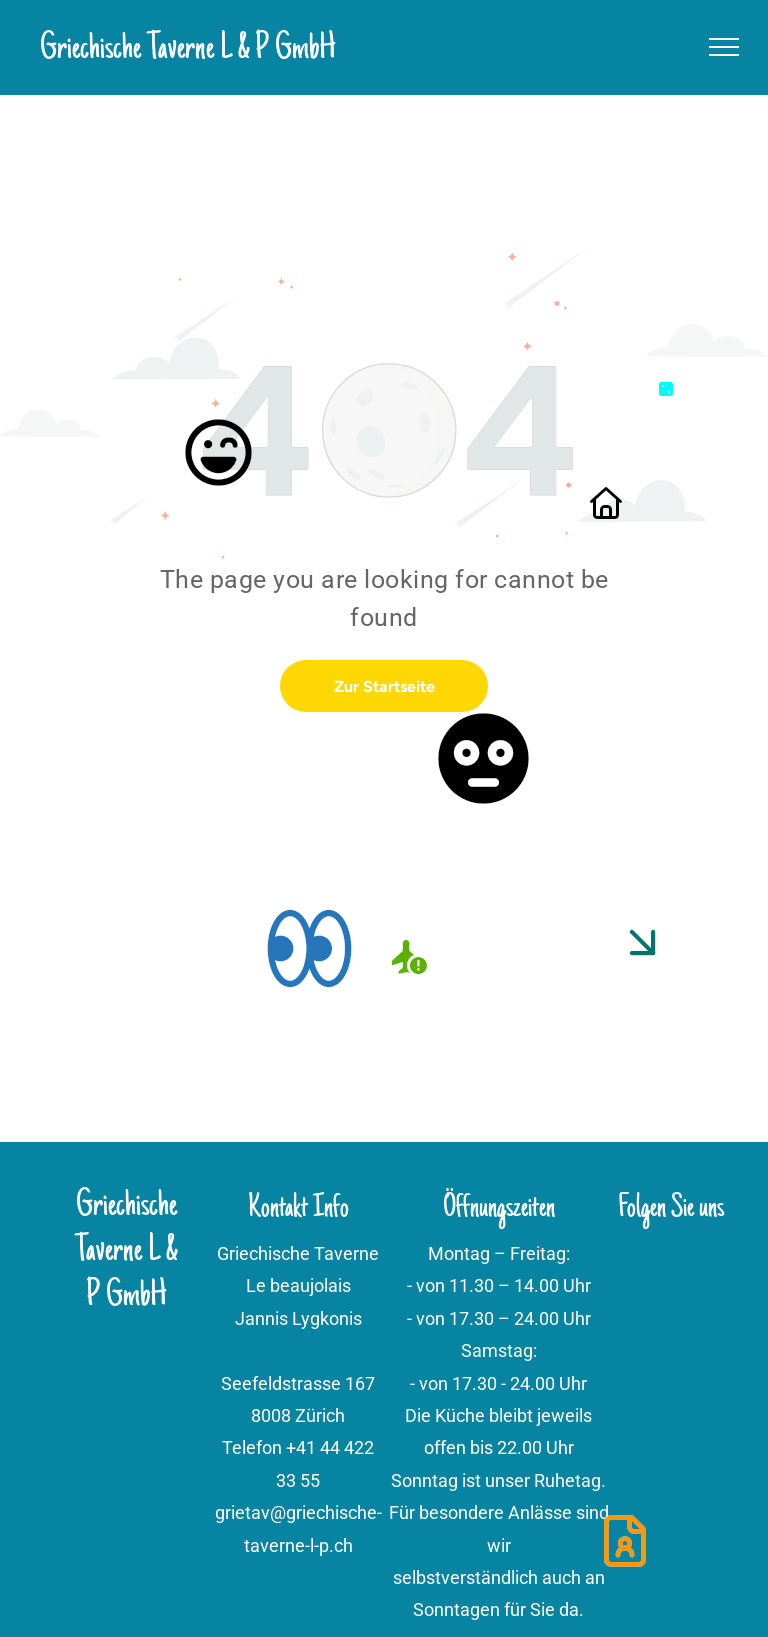 The image size is (768, 1637). What do you see at coordinates (606, 503) in the screenshot?
I see `go to home screen` at bounding box center [606, 503].